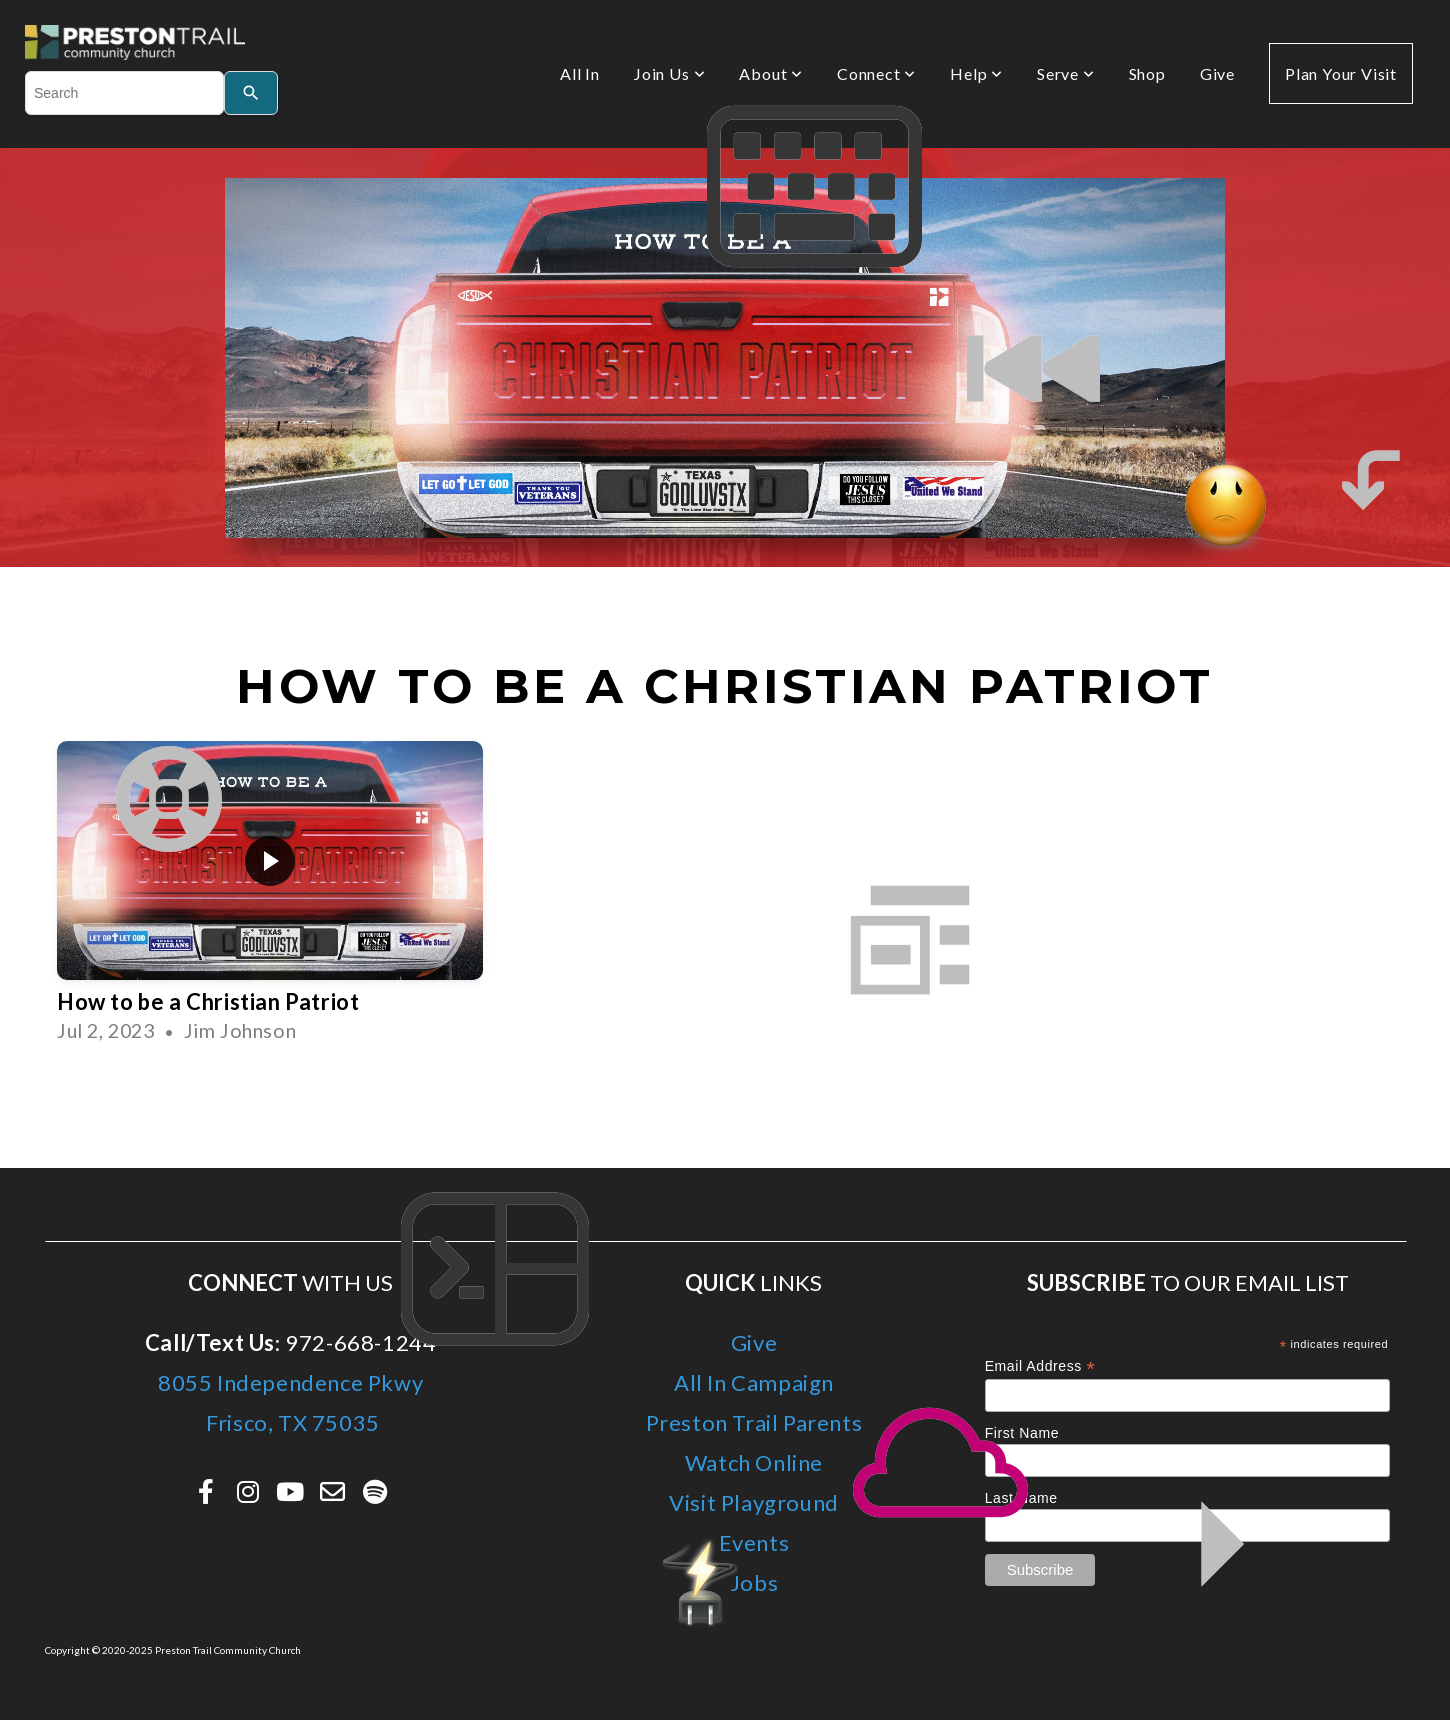 The width and height of the screenshot is (1450, 1720). Describe the element at coordinates (920, 935) in the screenshot. I see `remove all items from the list` at that location.